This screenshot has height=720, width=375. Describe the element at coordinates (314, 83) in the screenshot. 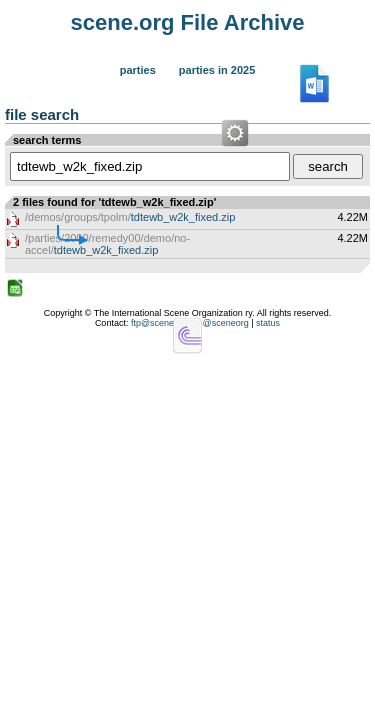

I see `microsoft word template file` at that location.